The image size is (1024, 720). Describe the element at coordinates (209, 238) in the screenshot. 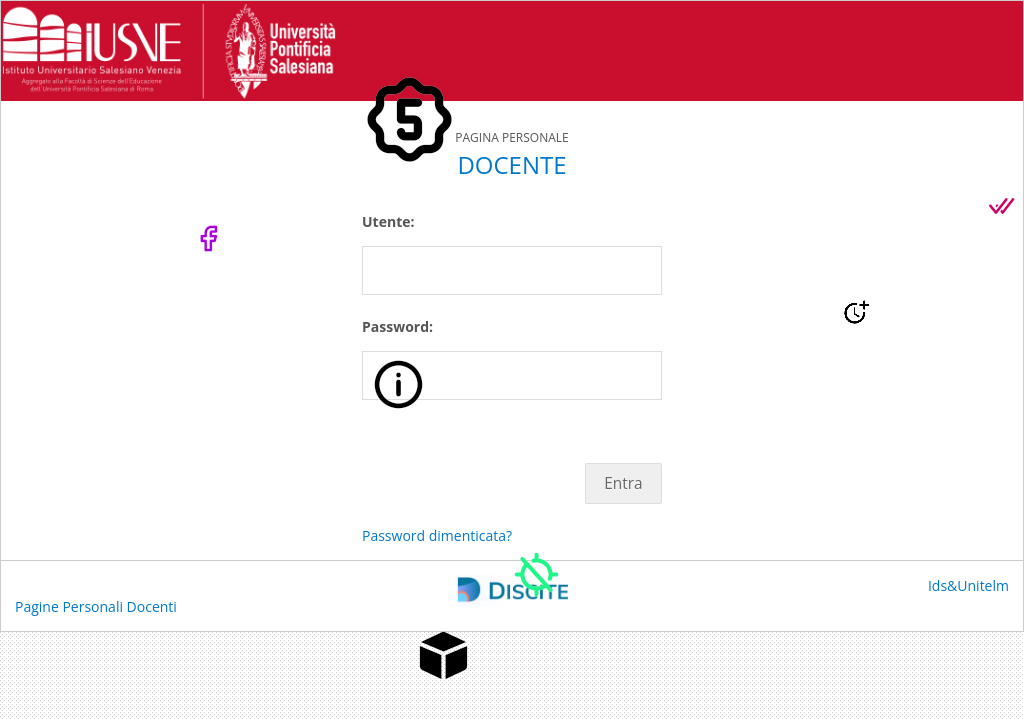

I see `open Facebook app` at that location.